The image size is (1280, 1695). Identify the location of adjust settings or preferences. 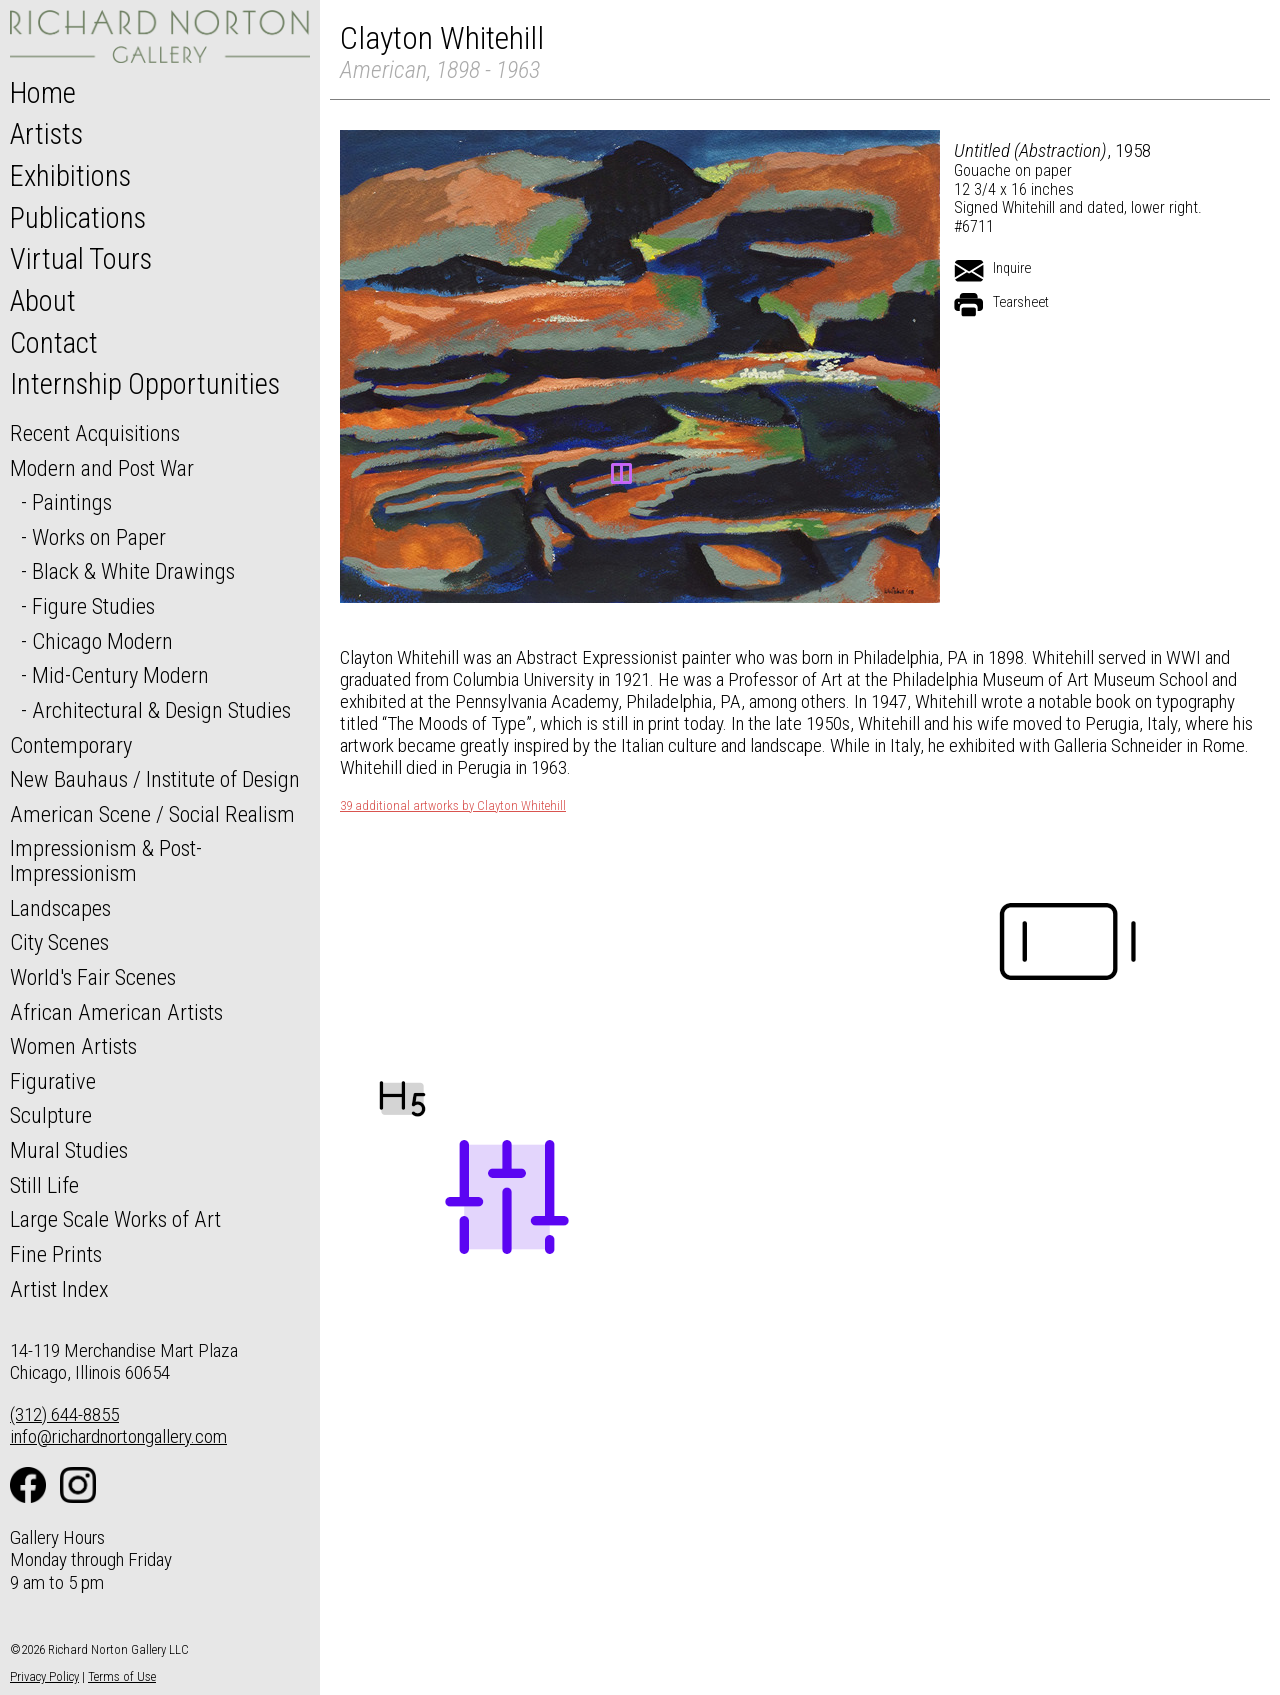
(507, 1197).